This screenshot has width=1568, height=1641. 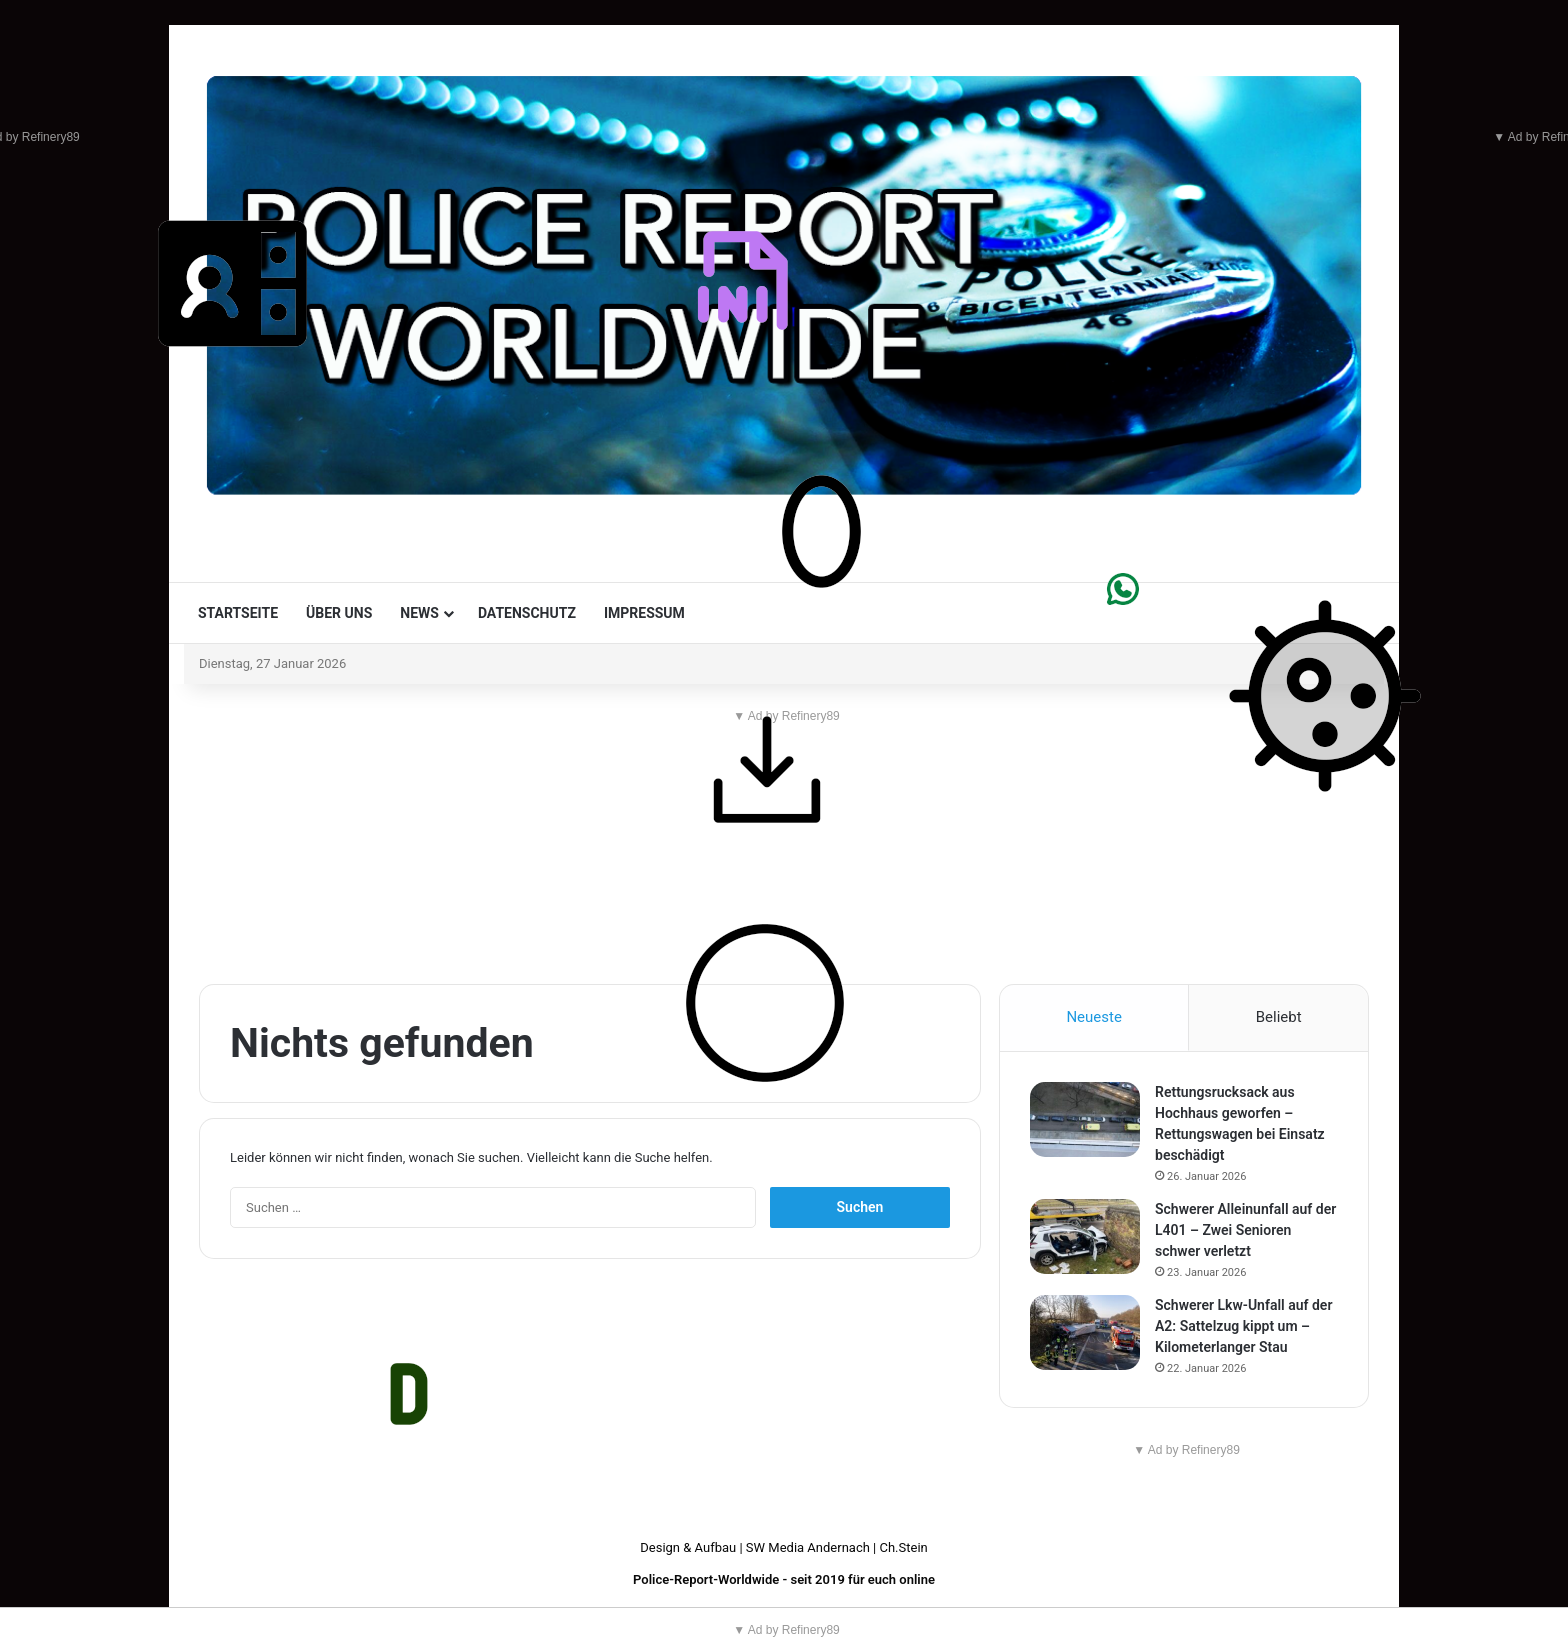 What do you see at coordinates (765, 1003) in the screenshot?
I see `unselected option in a radio button group` at bounding box center [765, 1003].